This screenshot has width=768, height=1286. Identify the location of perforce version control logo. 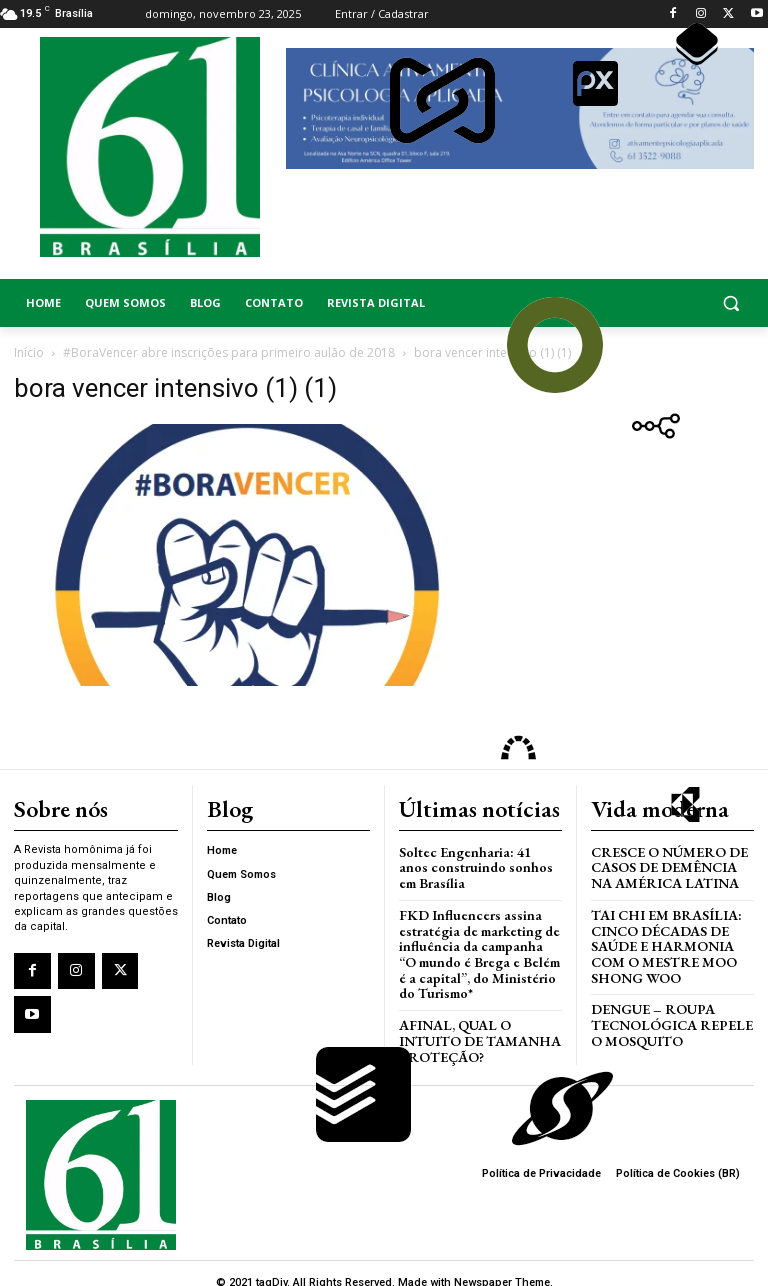
(442, 100).